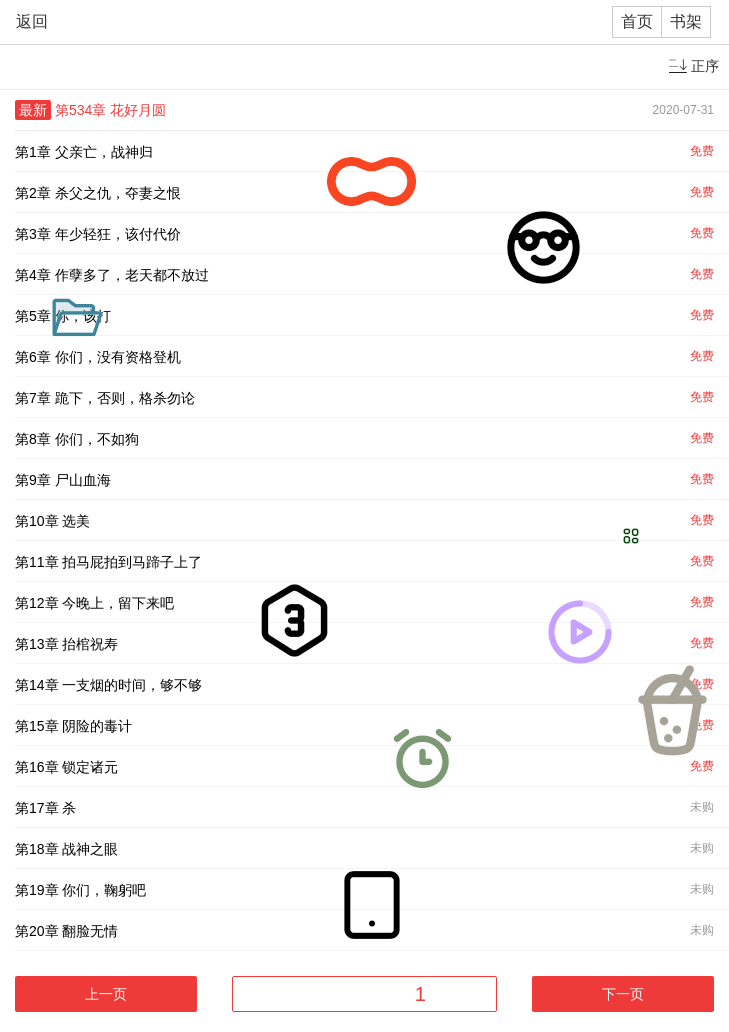 This screenshot has width=729, height=1032. I want to click on access folder contents, so click(75, 316).